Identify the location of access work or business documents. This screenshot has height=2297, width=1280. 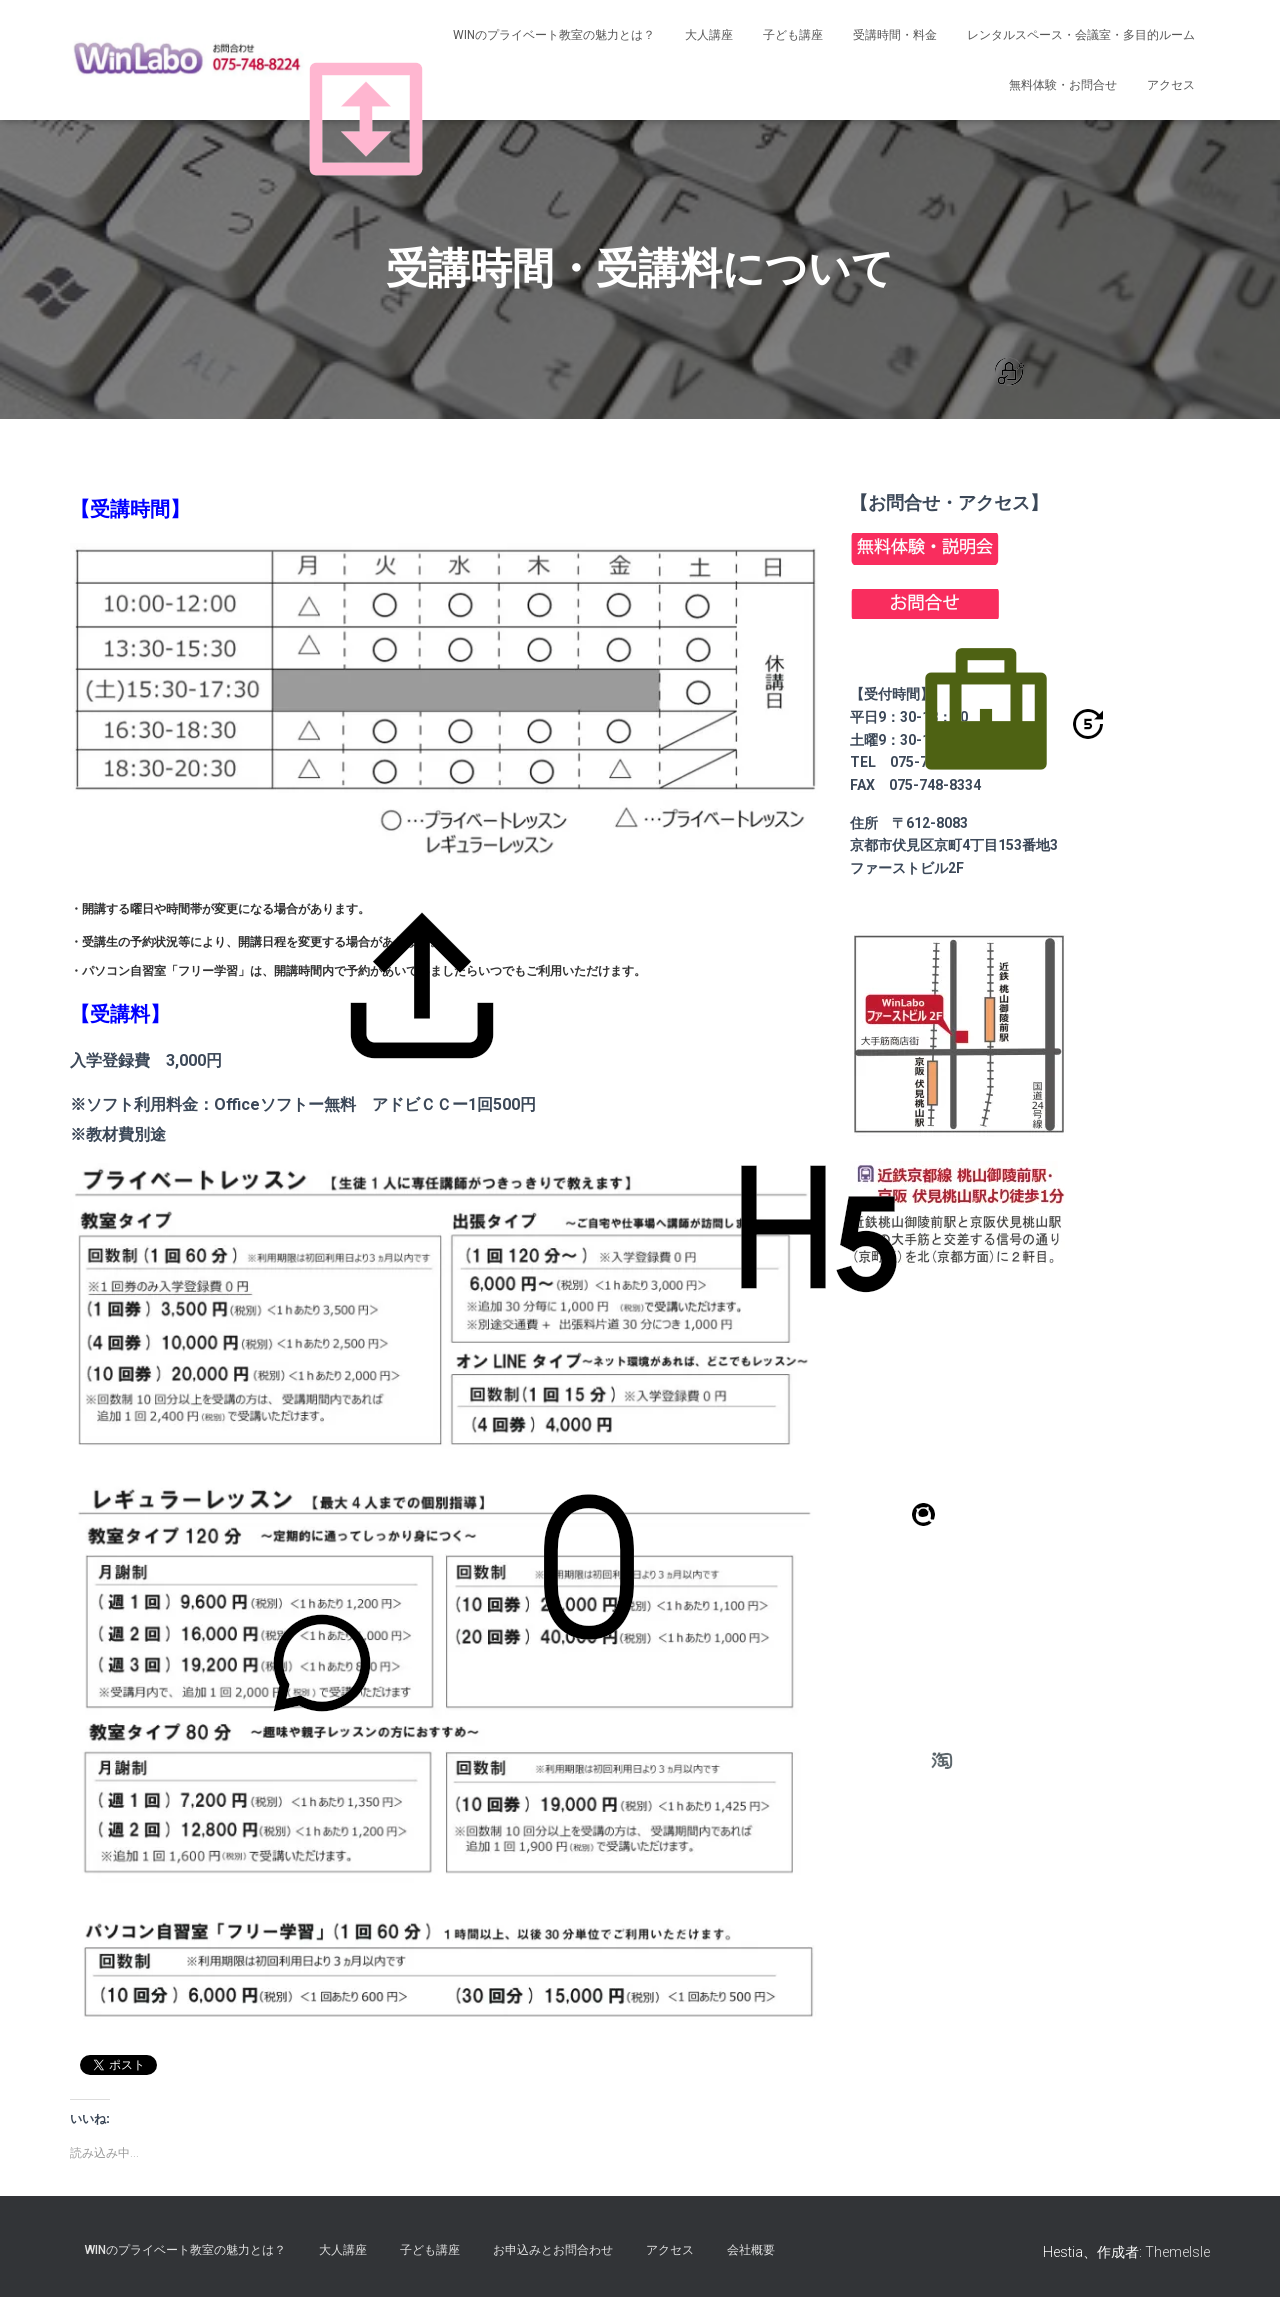
(986, 715).